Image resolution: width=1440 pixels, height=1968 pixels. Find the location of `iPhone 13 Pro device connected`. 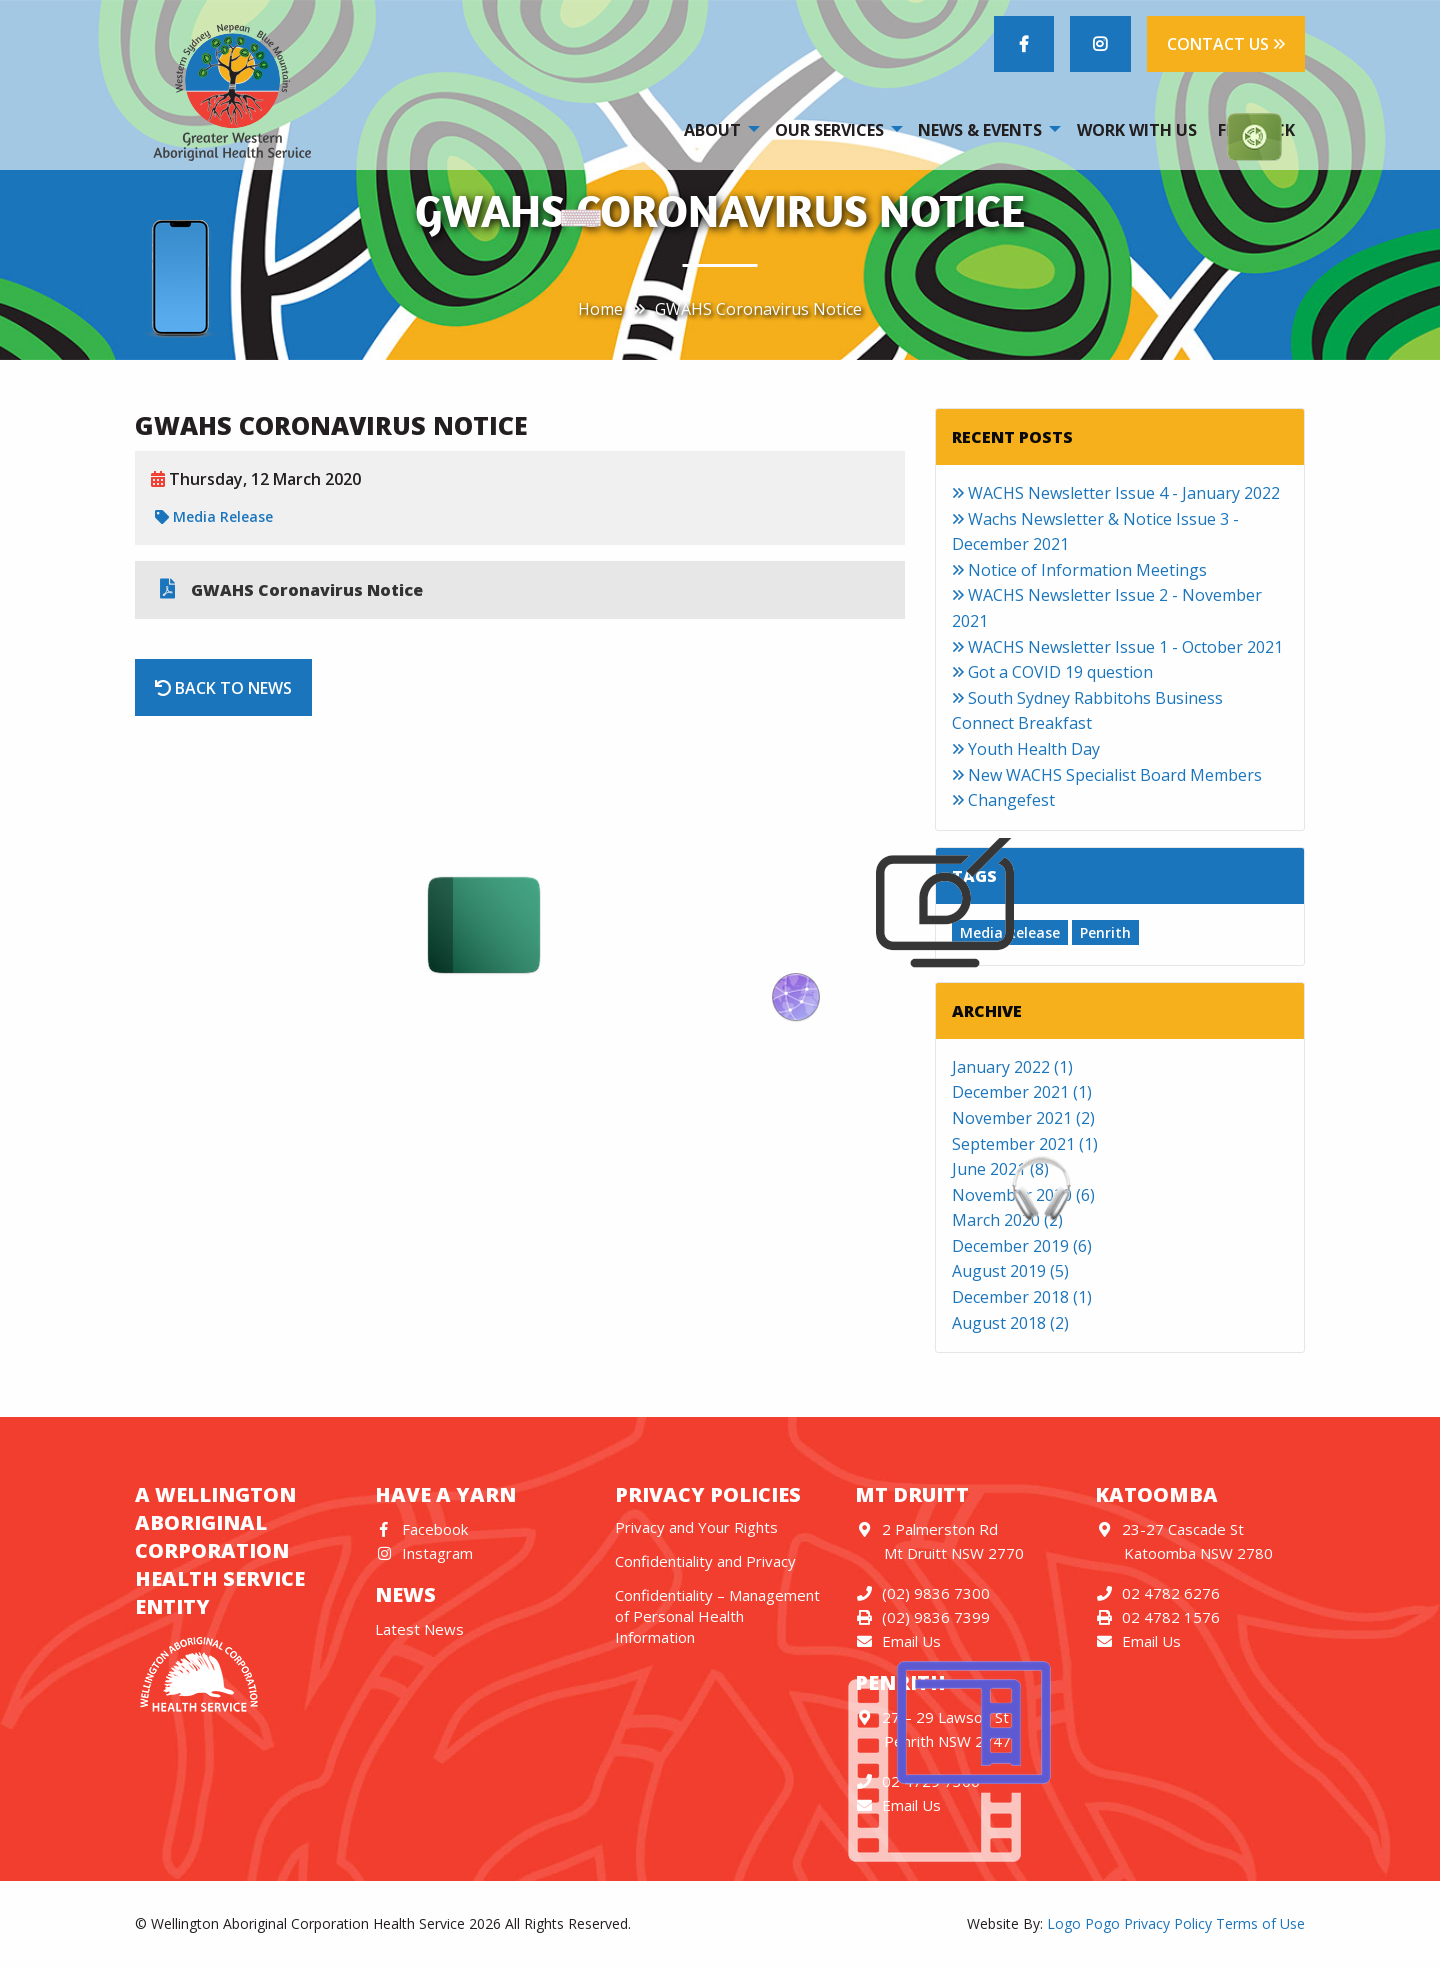

iPhone 13 Pro device connected is located at coordinates (180, 279).